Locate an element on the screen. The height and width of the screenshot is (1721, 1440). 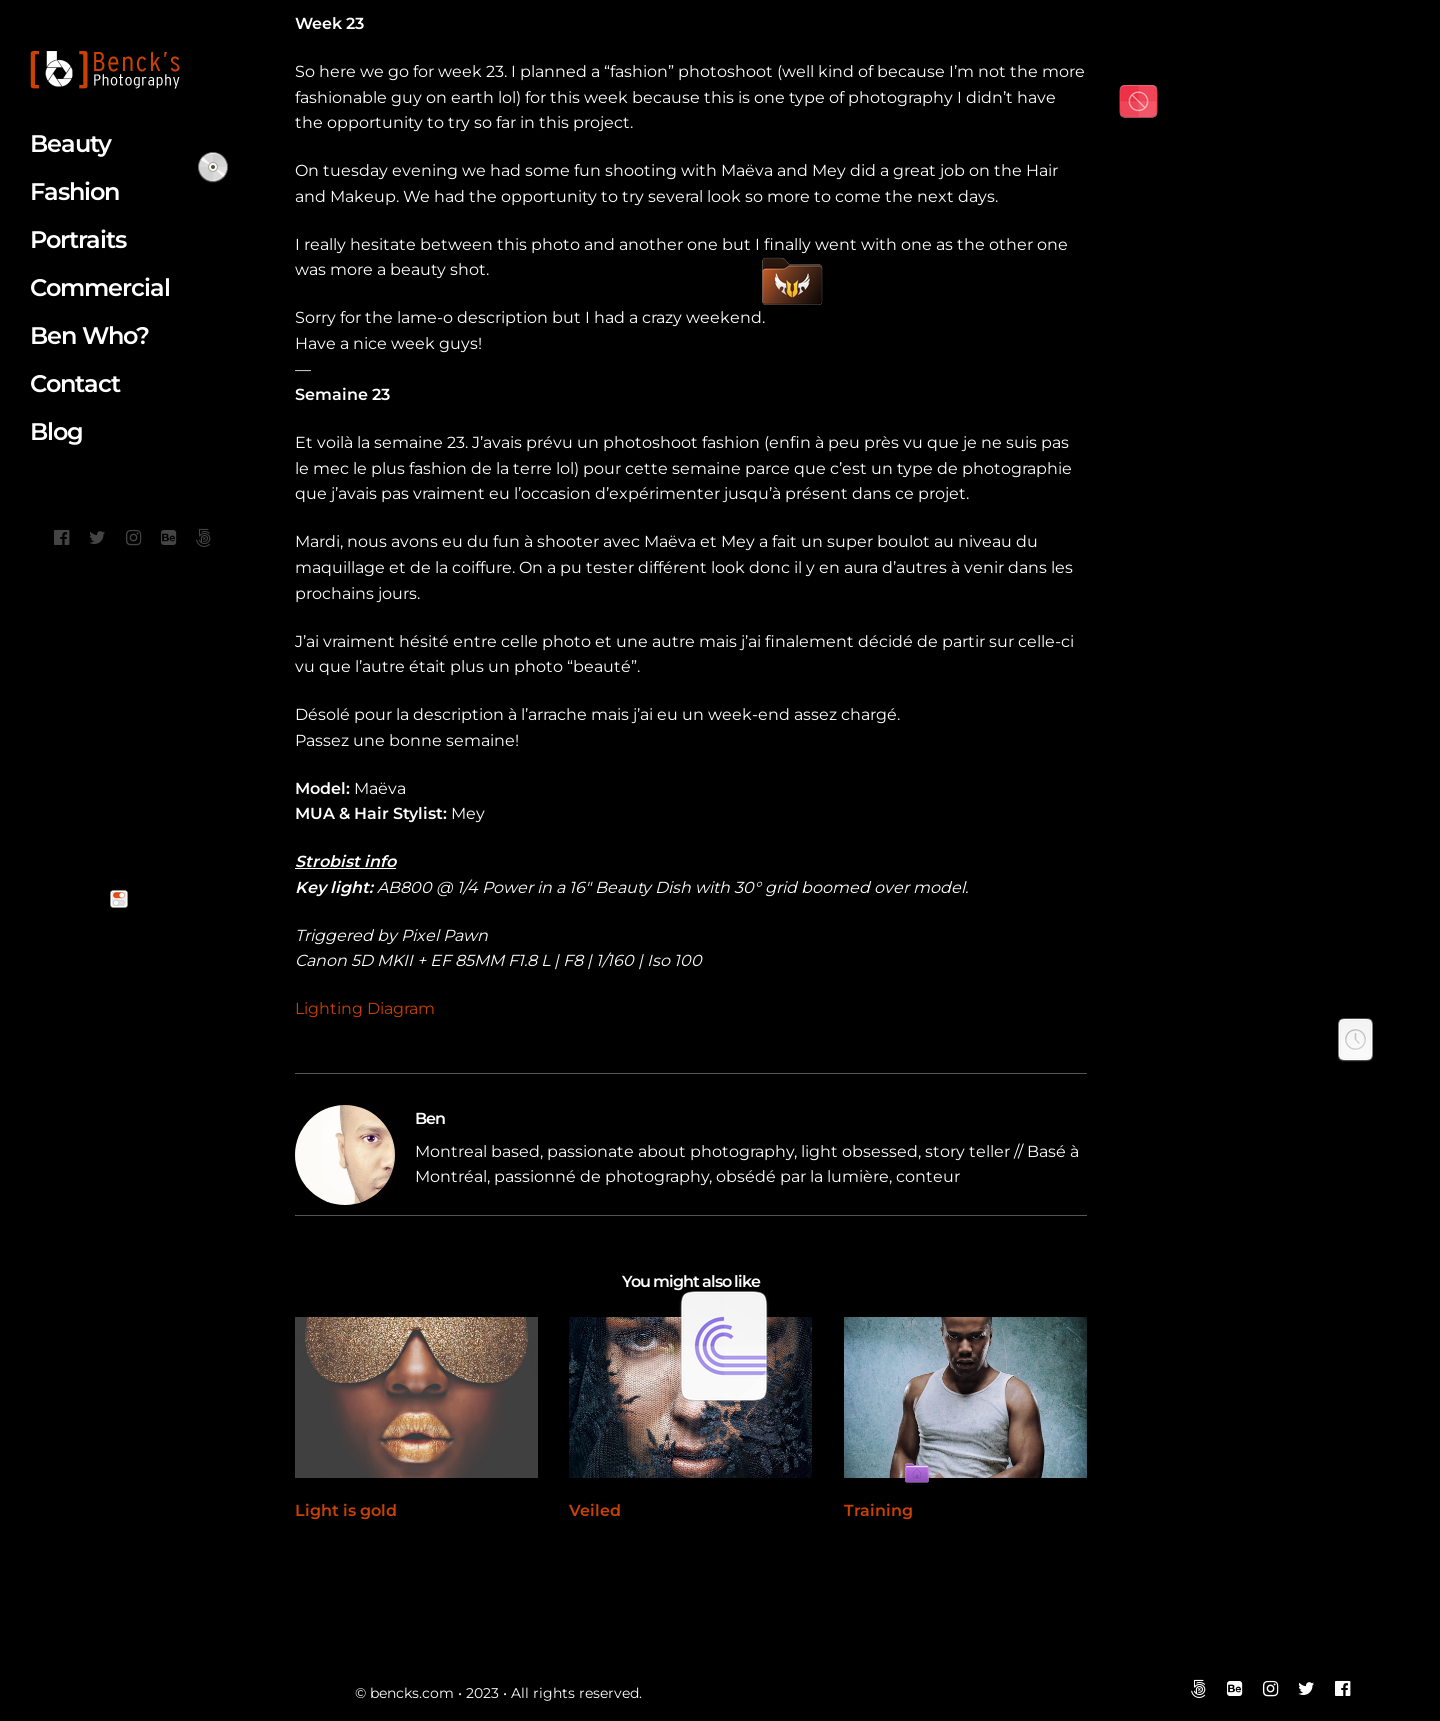
indicates a missing or broken image is located at coordinates (1138, 100).